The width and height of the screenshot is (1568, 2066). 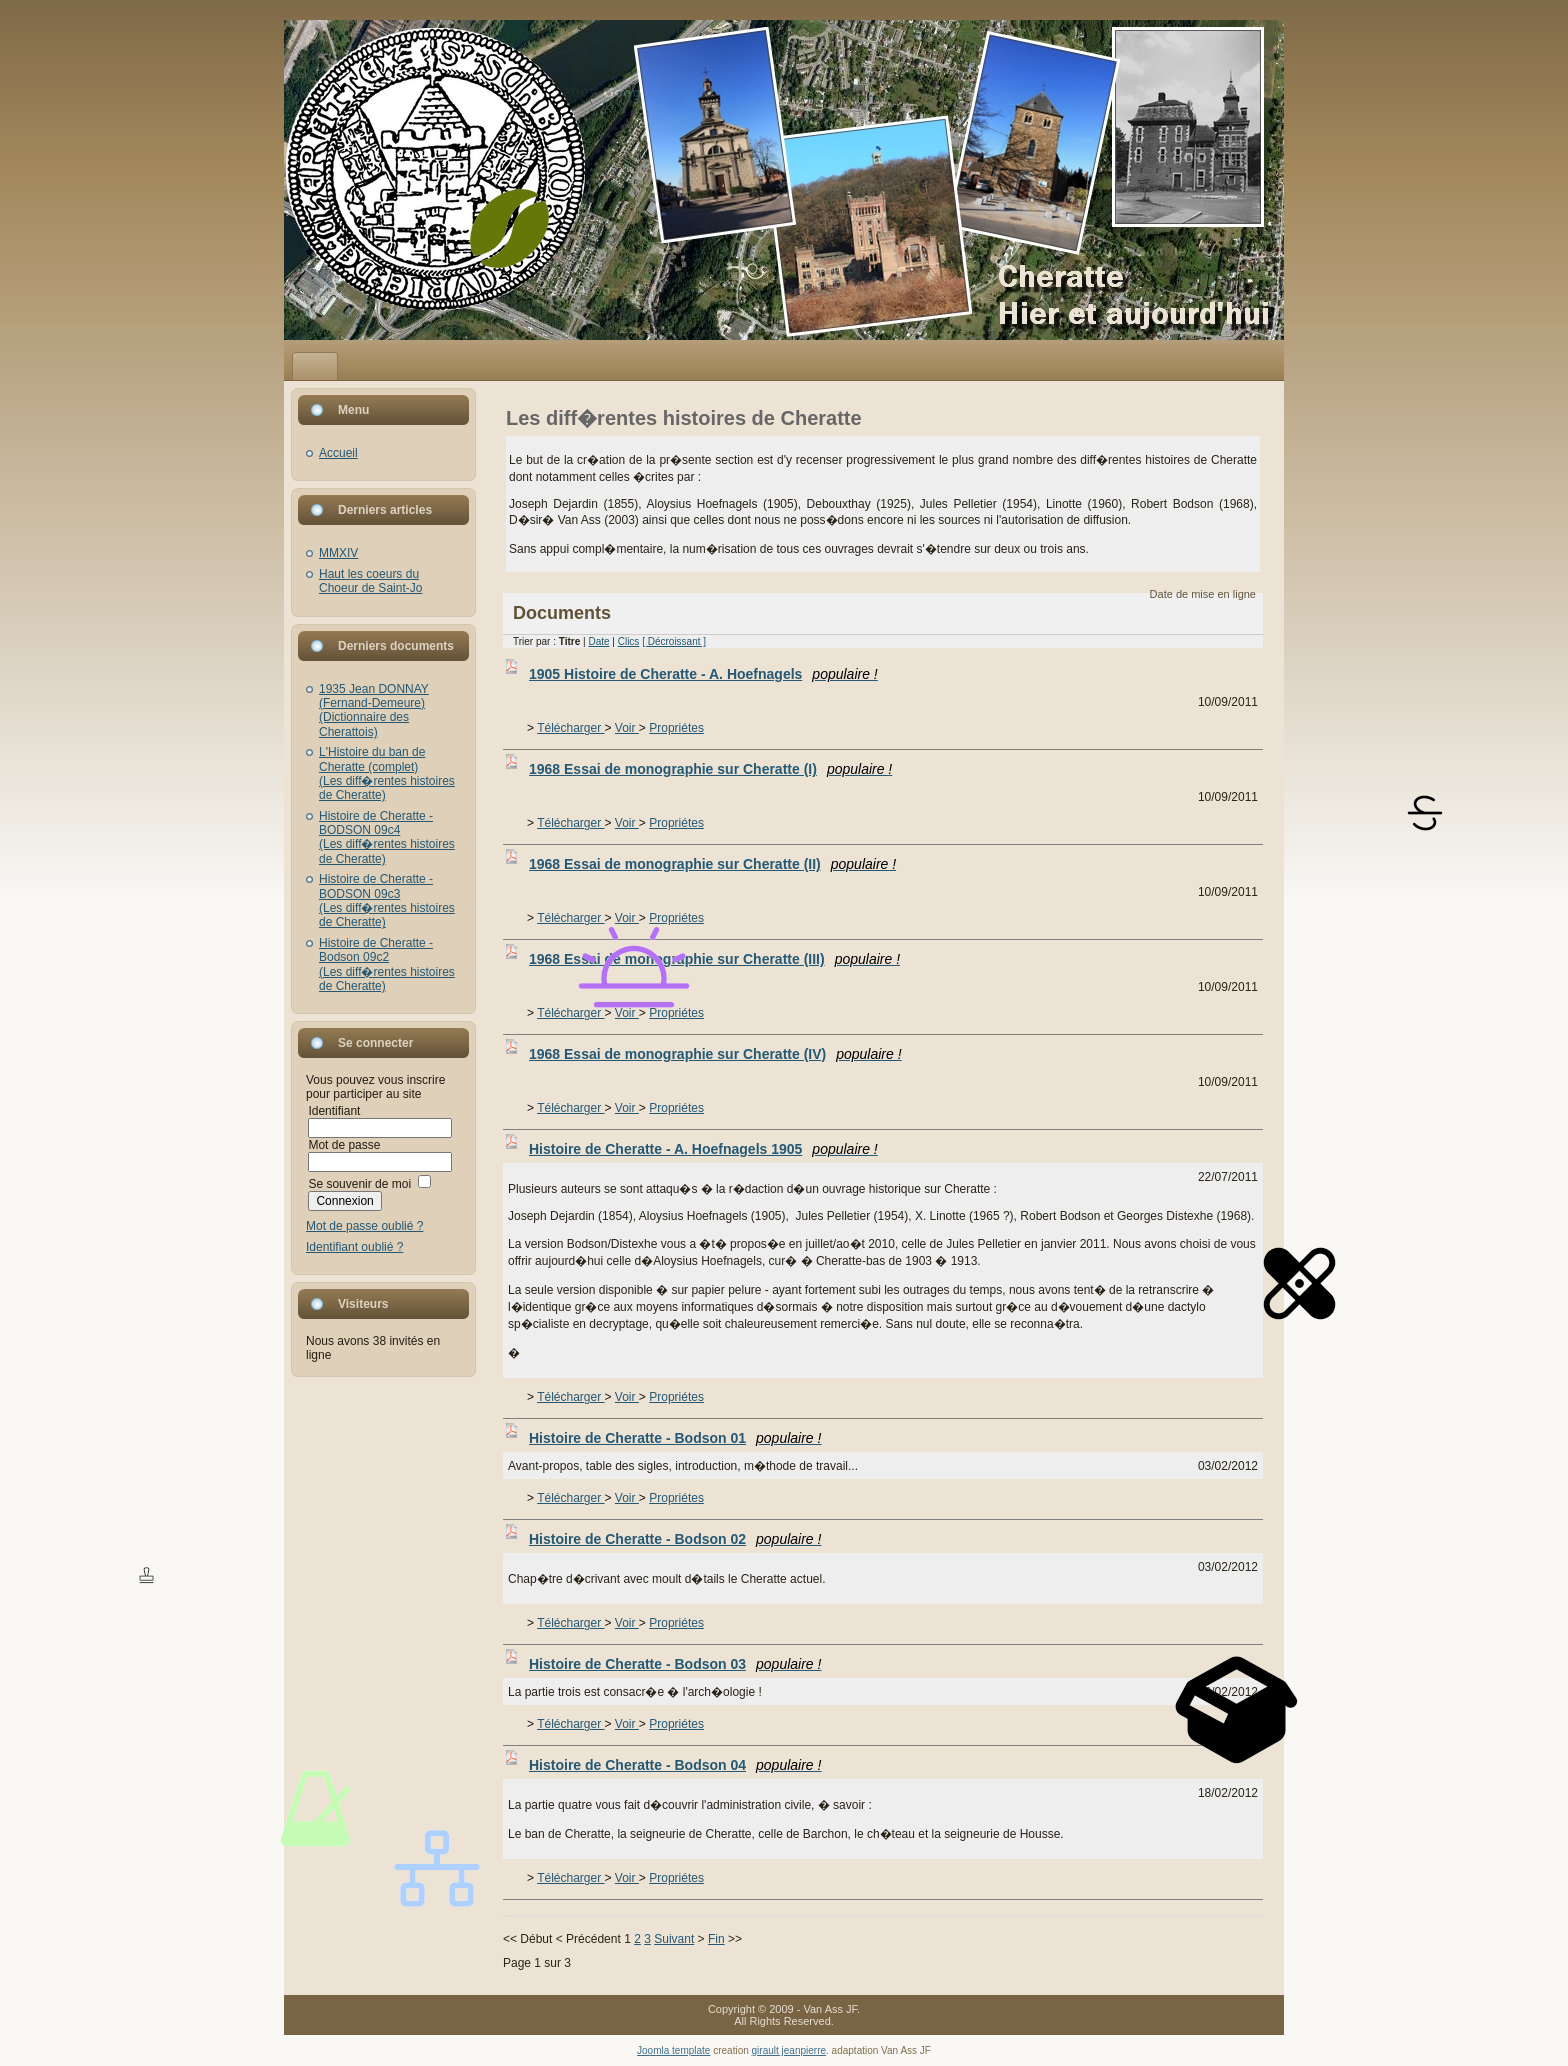 What do you see at coordinates (315, 1808) in the screenshot?
I see `adjust tempo or timing settings` at bounding box center [315, 1808].